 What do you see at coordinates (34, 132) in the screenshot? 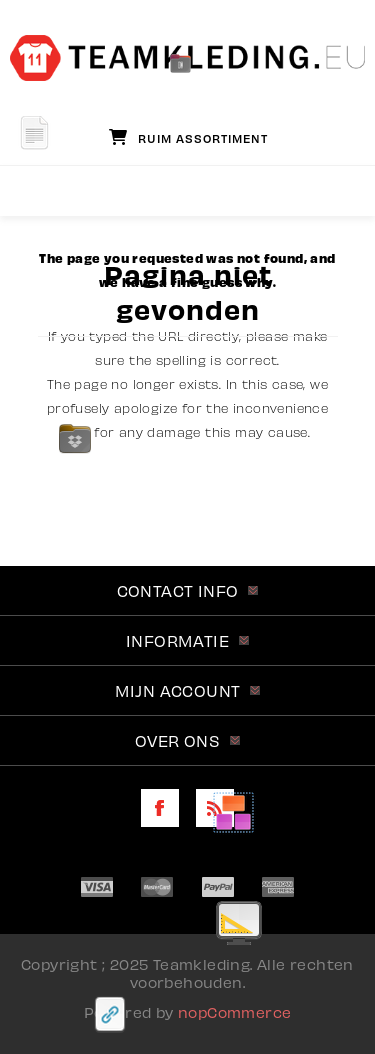
I see `open a text file` at bounding box center [34, 132].